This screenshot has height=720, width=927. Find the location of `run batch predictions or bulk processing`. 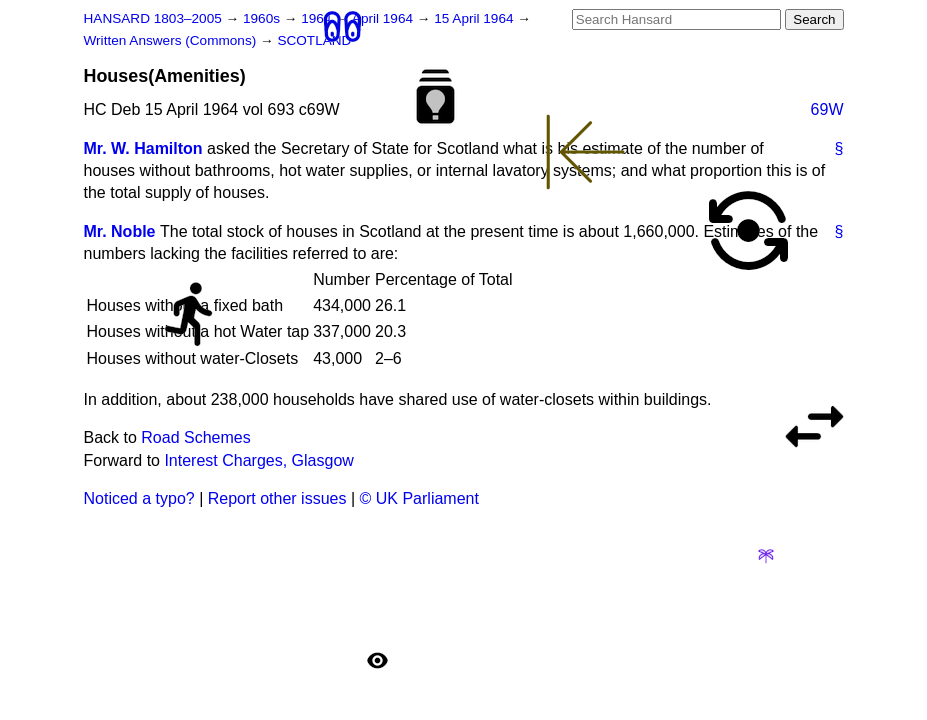

run batch predictions or bulk processing is located at coordinates (435, 96).